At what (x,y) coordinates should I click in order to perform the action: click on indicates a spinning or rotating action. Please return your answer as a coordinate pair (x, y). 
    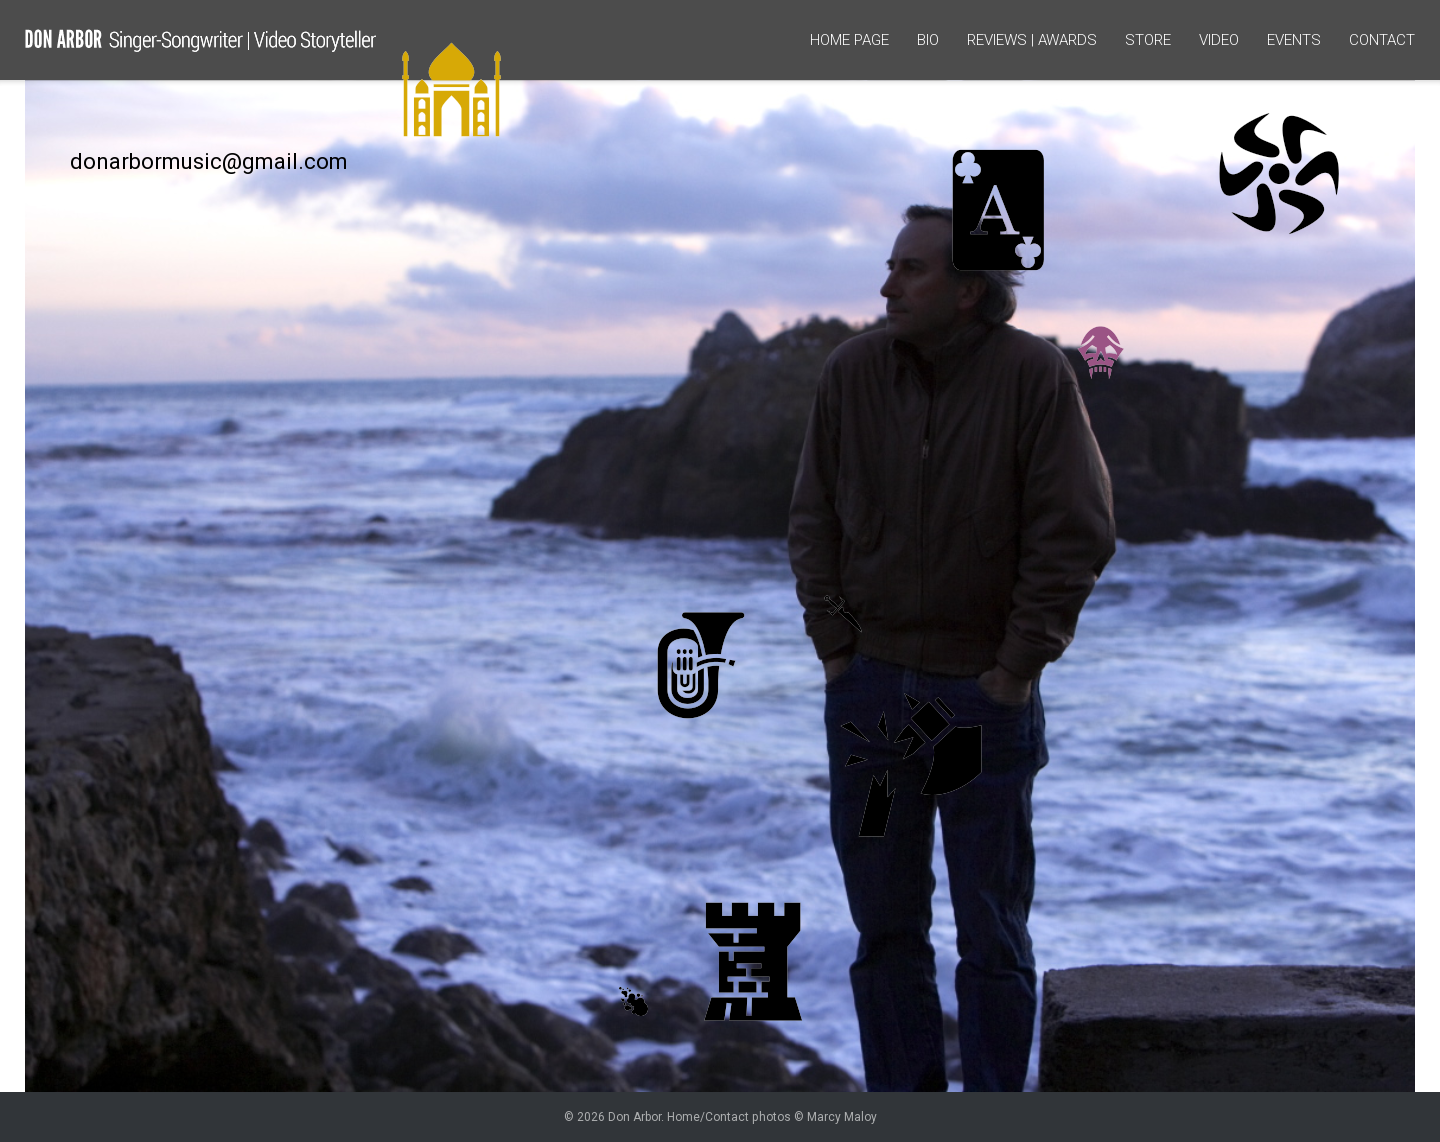
    Looking at the image, I should click on (1279, 172).